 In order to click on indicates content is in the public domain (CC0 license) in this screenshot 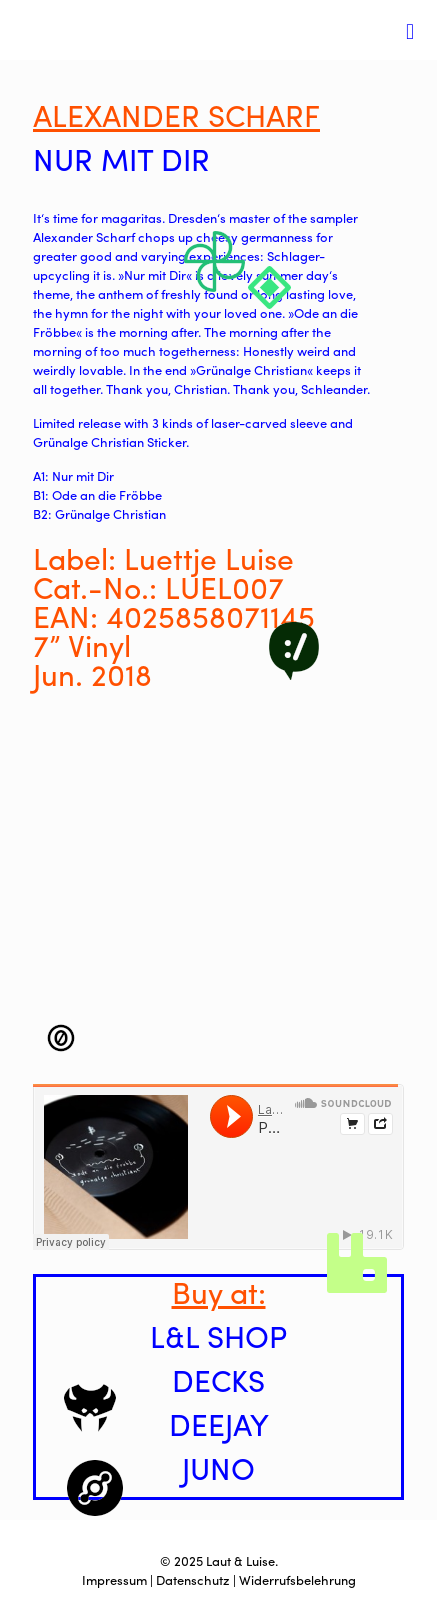, I will do `click(61, 1038)`.